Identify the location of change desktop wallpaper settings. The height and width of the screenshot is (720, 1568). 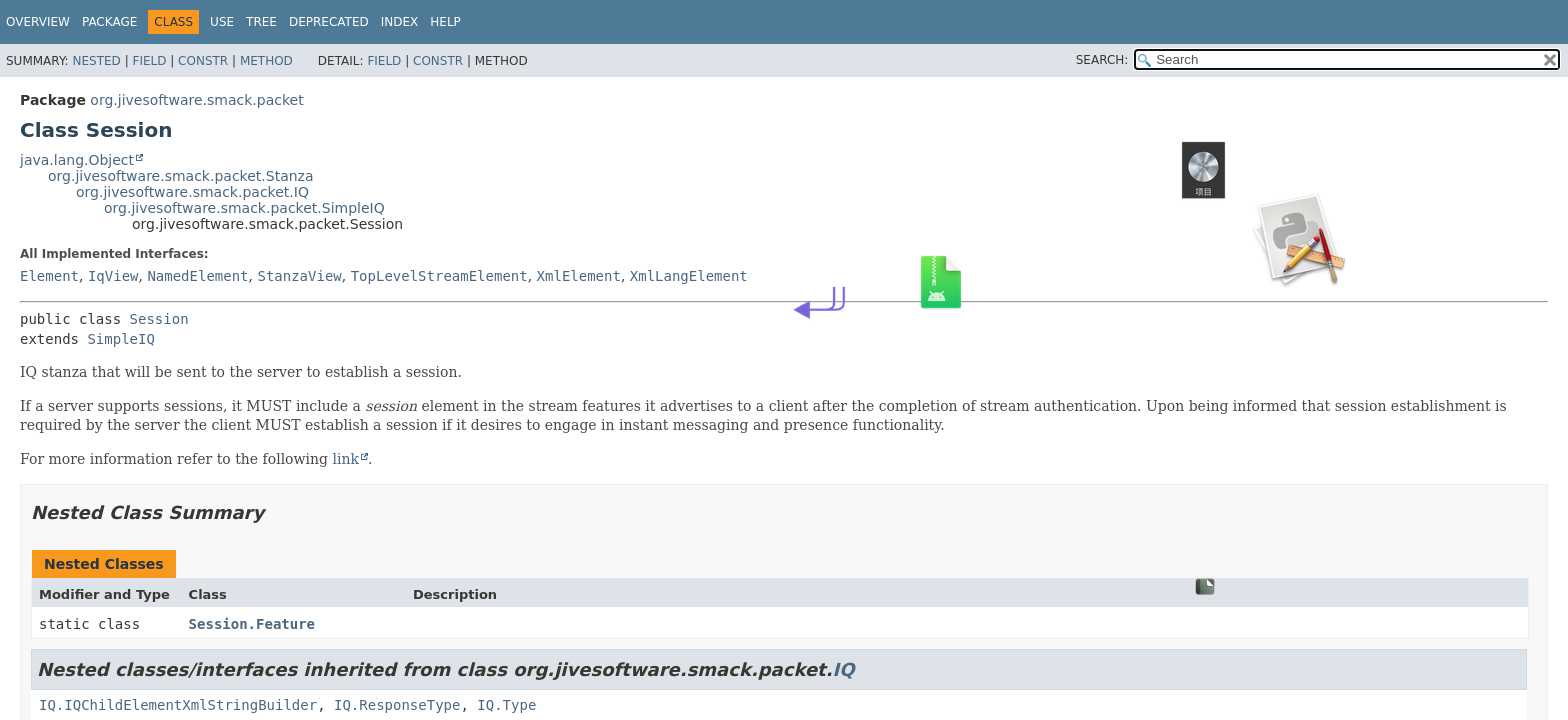
(1205, 586).